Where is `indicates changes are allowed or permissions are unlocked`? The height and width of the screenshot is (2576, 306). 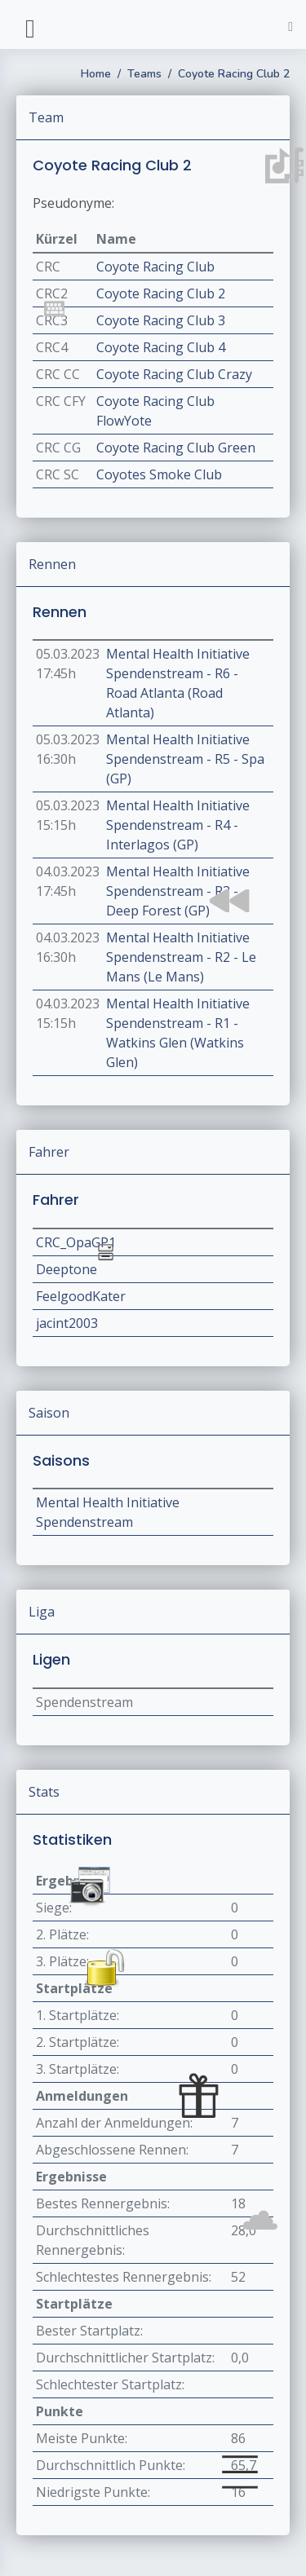 indicates changes are allowed or permissions are unlocked is located at coordinates (105, 1968).